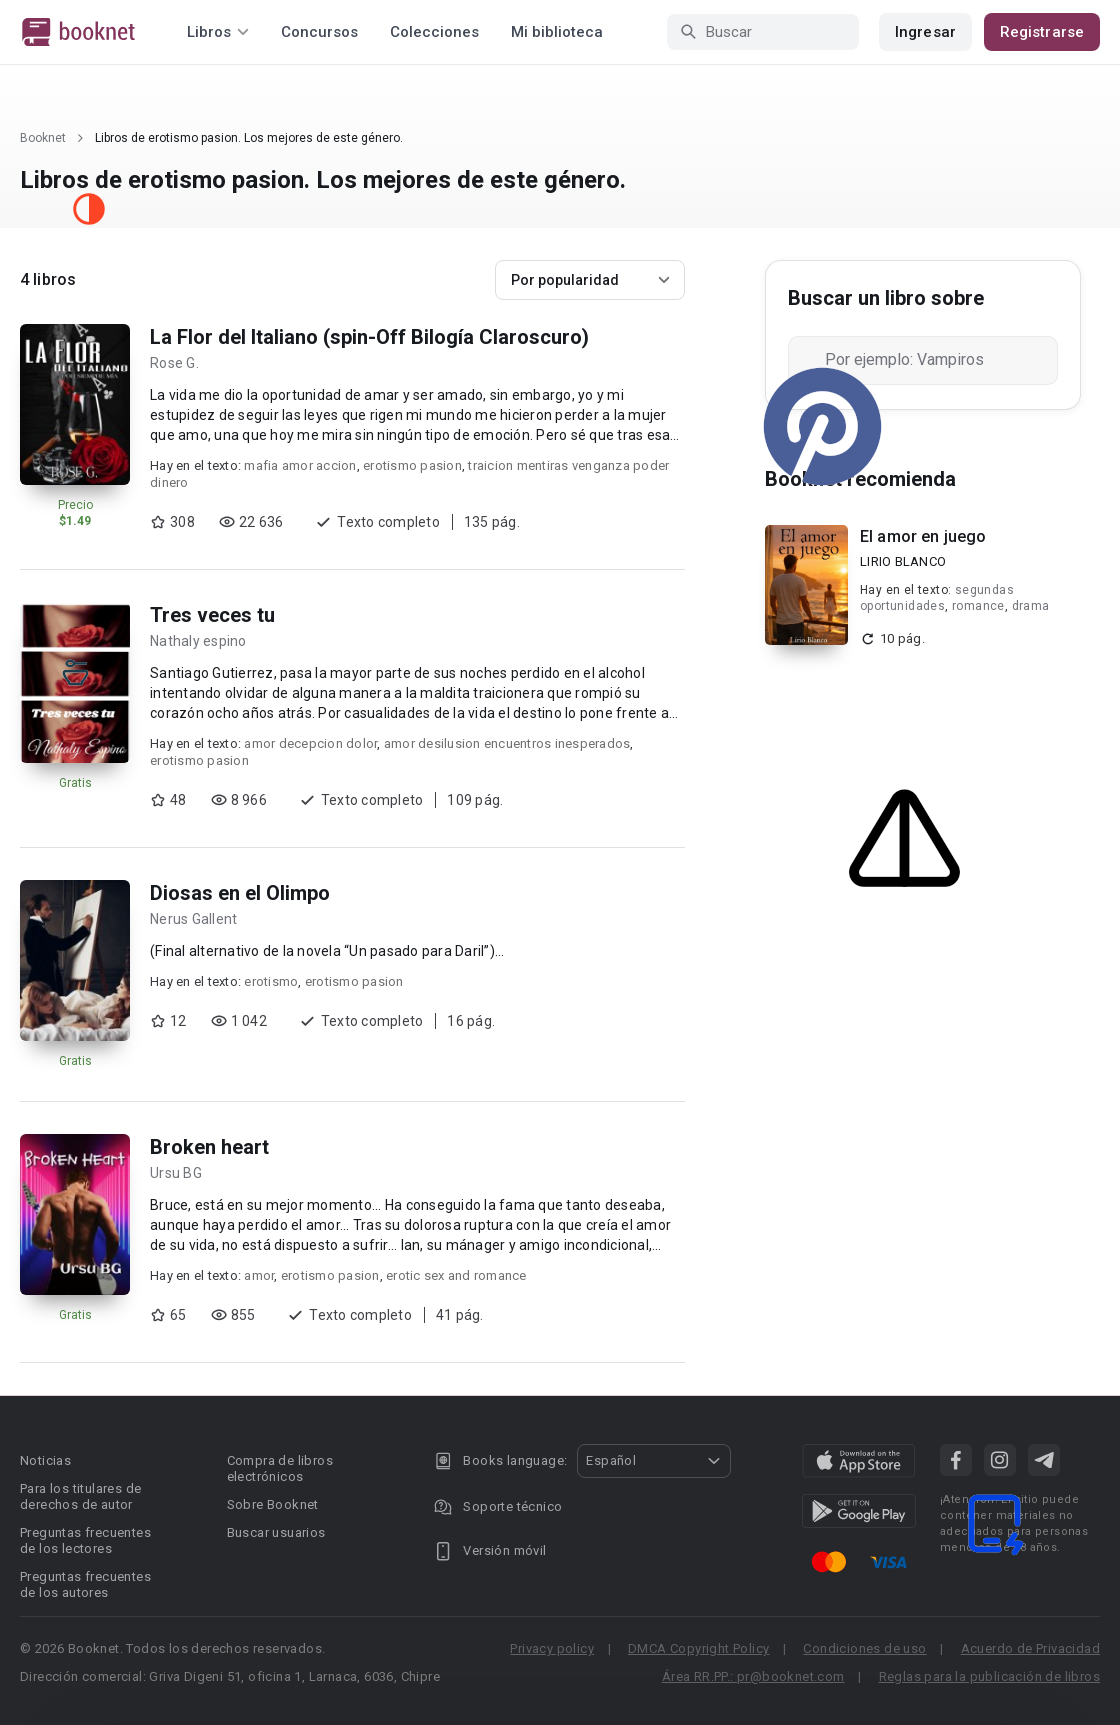 The image size is (1120, 1725). I want to click on view item details, so click(904, 841).